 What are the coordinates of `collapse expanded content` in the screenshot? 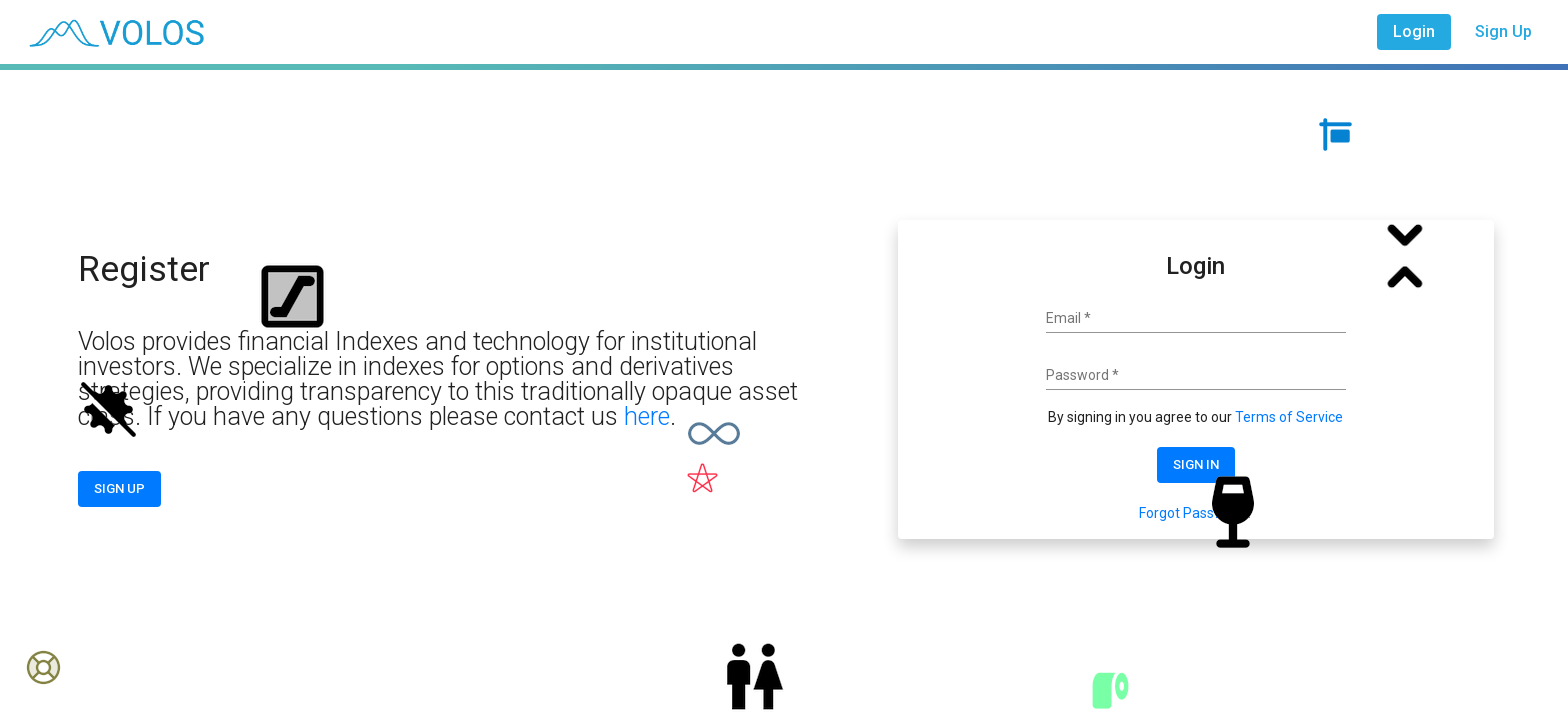 It's located at (1405, 256).